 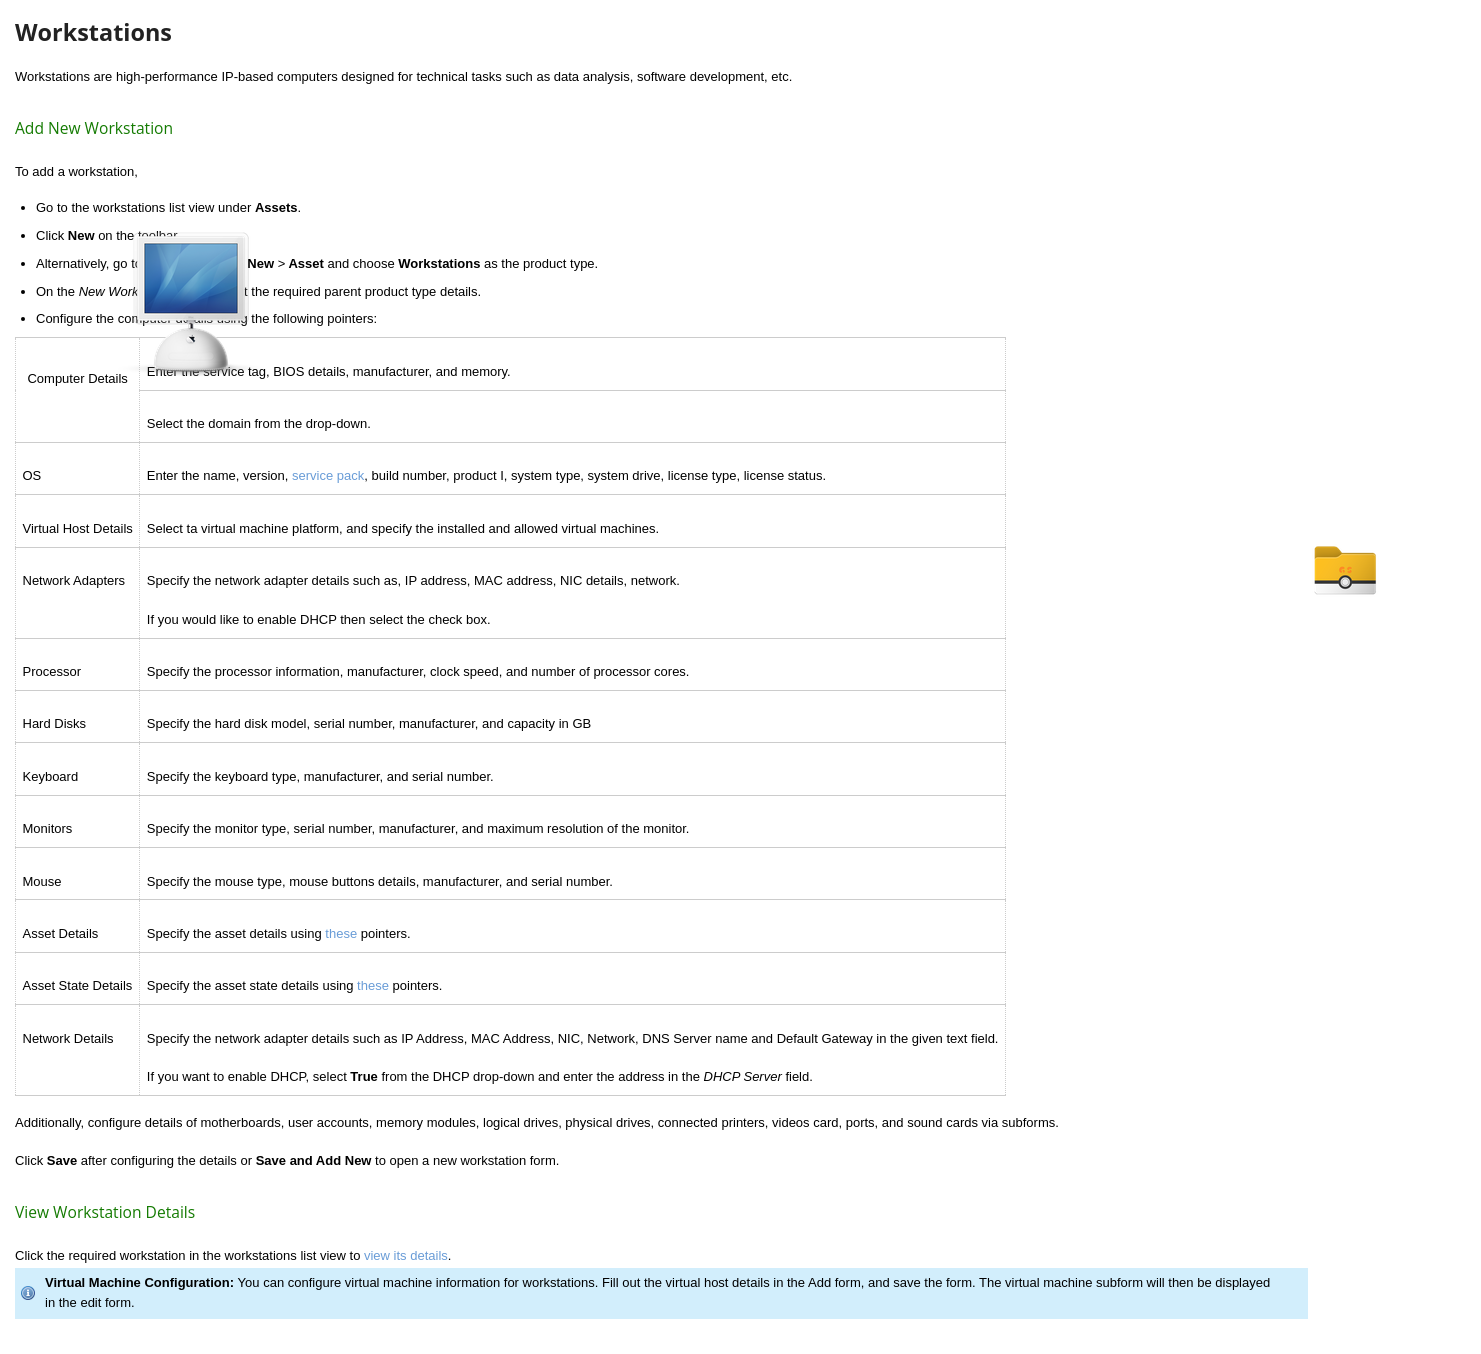 I want to click on represents an iMac G4 device in system settings, so click(x=191, y=296).